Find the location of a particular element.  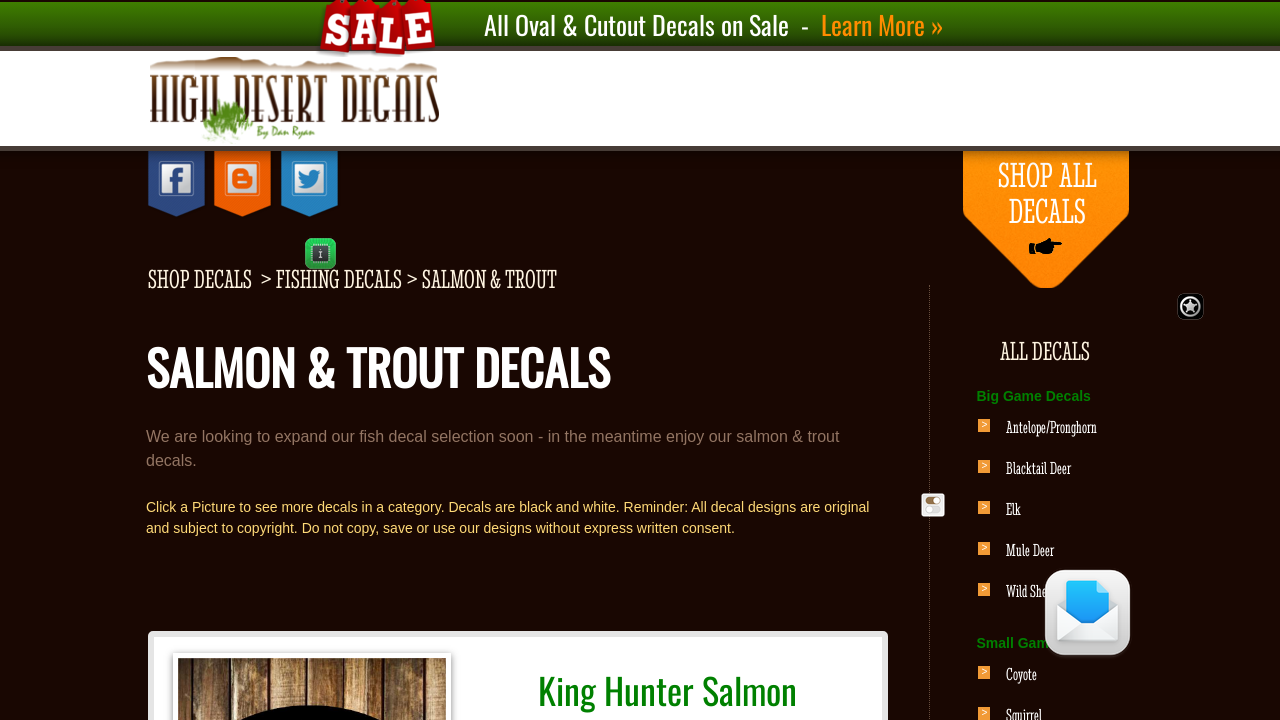

launch rimworld is located at coordinates (1190, 306).